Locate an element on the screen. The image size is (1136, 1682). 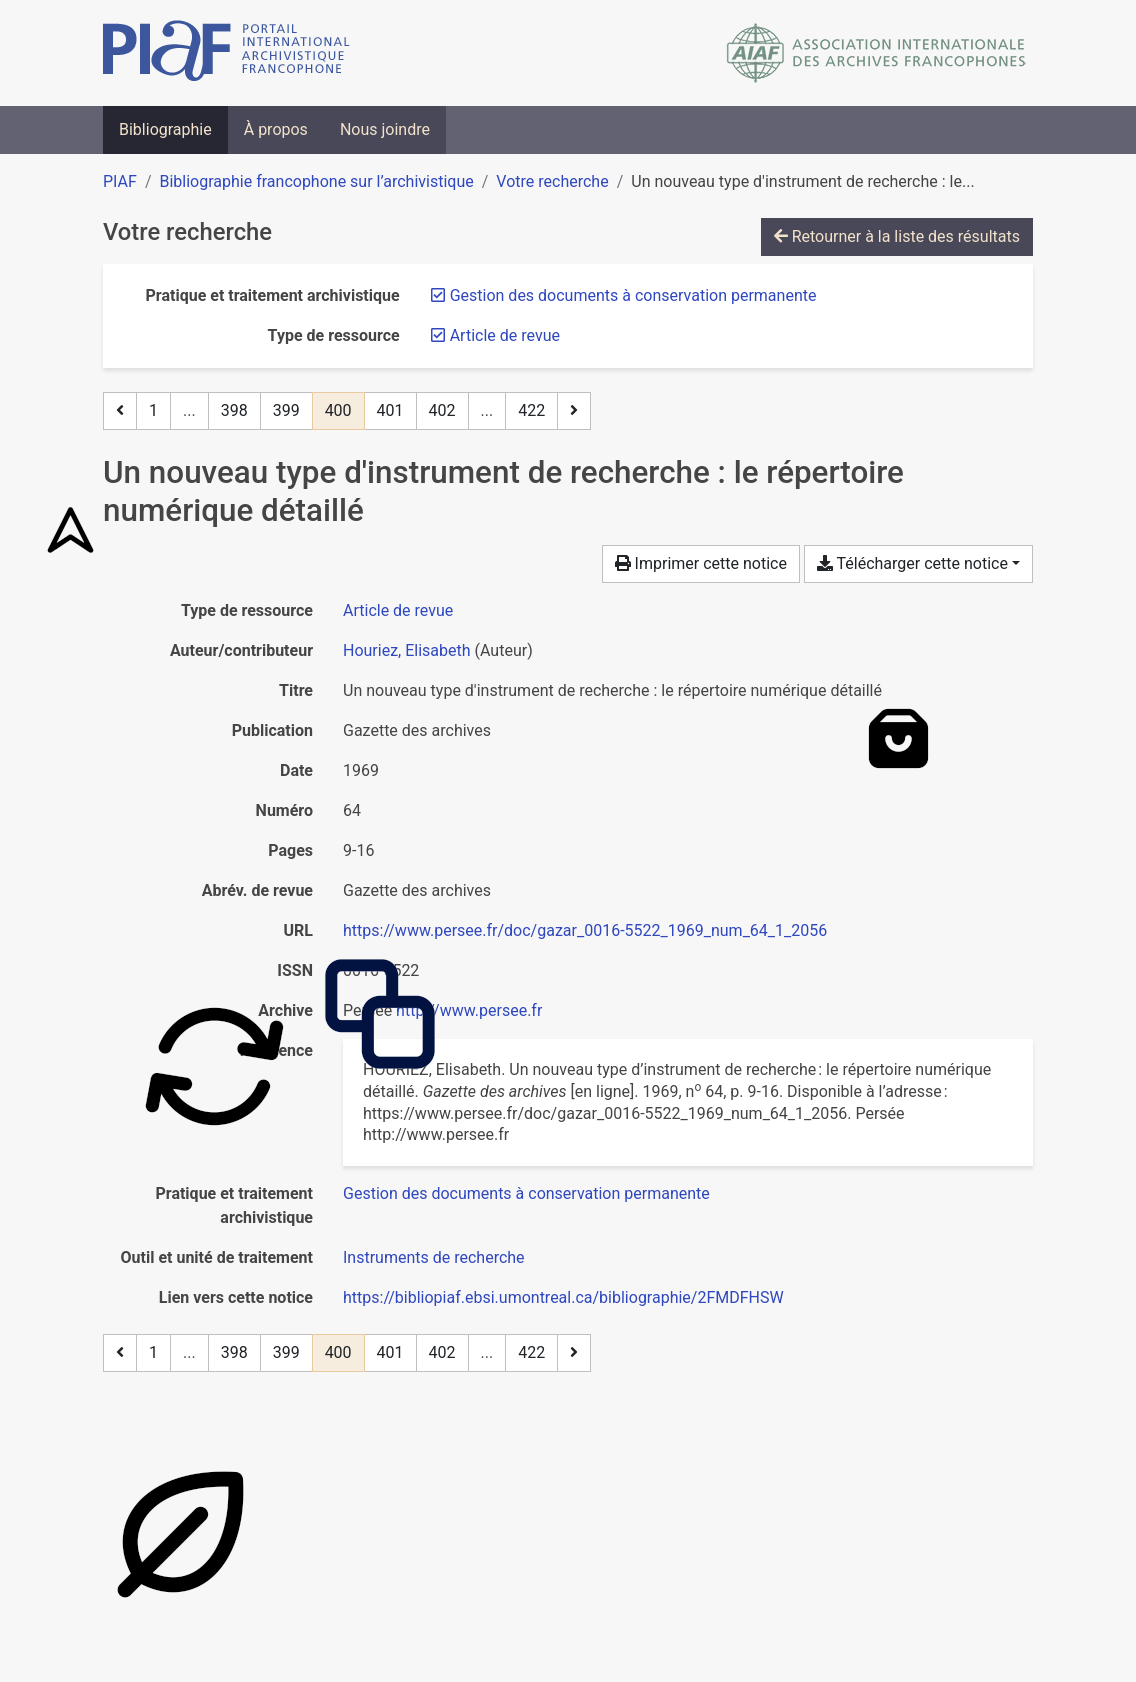
access navigation or directions is located at coordinates (70, 532).